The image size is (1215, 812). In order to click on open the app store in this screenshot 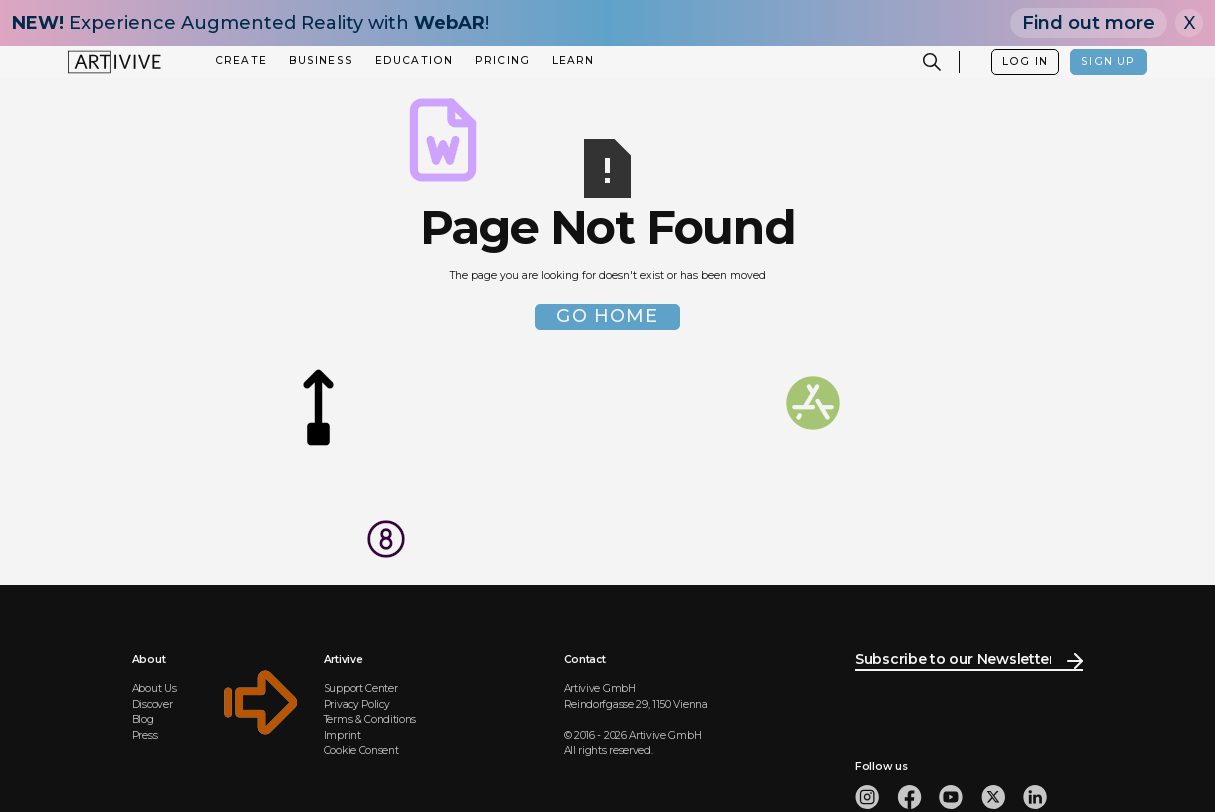, I will do `click(813, 403)`.